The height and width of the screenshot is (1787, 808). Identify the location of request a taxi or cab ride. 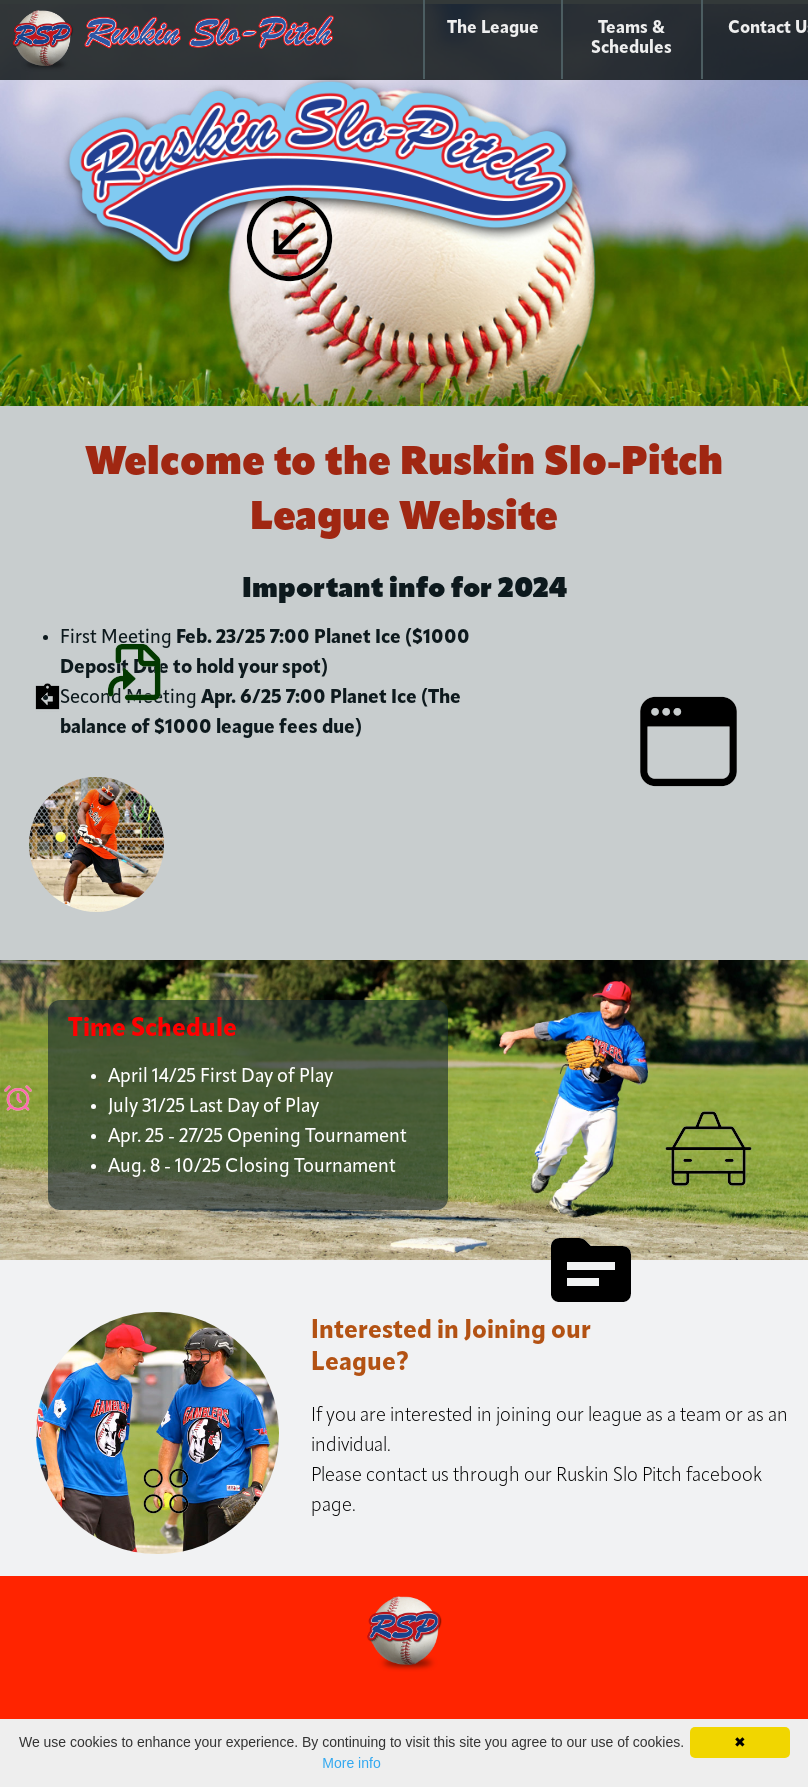
(708, 1154).